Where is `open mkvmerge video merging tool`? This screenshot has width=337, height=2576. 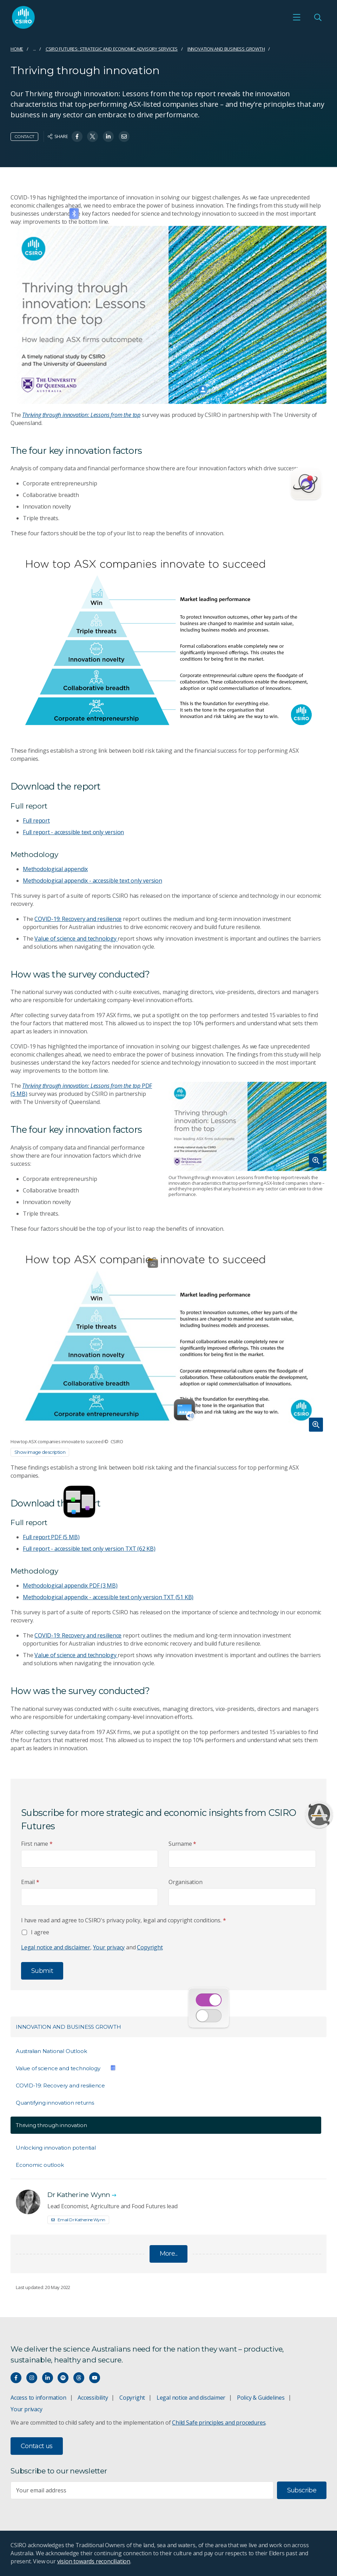
open mkvmerge video merging tool is located at coordinates (306, 484).